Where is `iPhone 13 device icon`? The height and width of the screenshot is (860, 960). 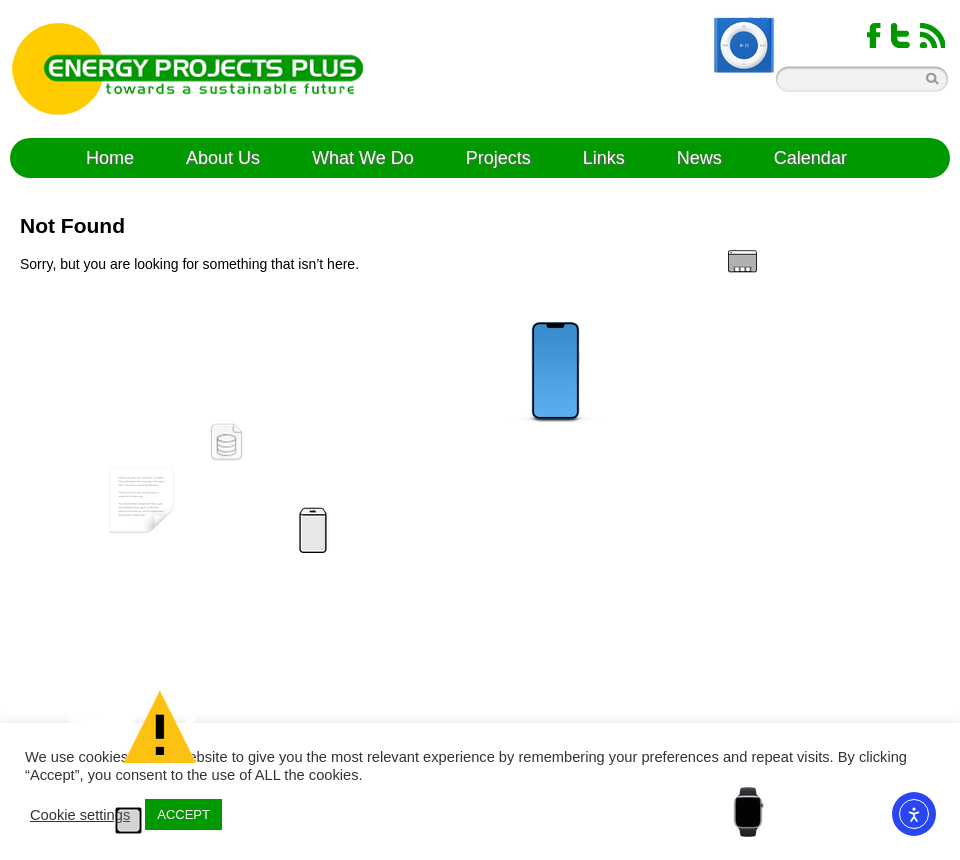
iPhone 13 device icon is located at coordinates (555, 372).